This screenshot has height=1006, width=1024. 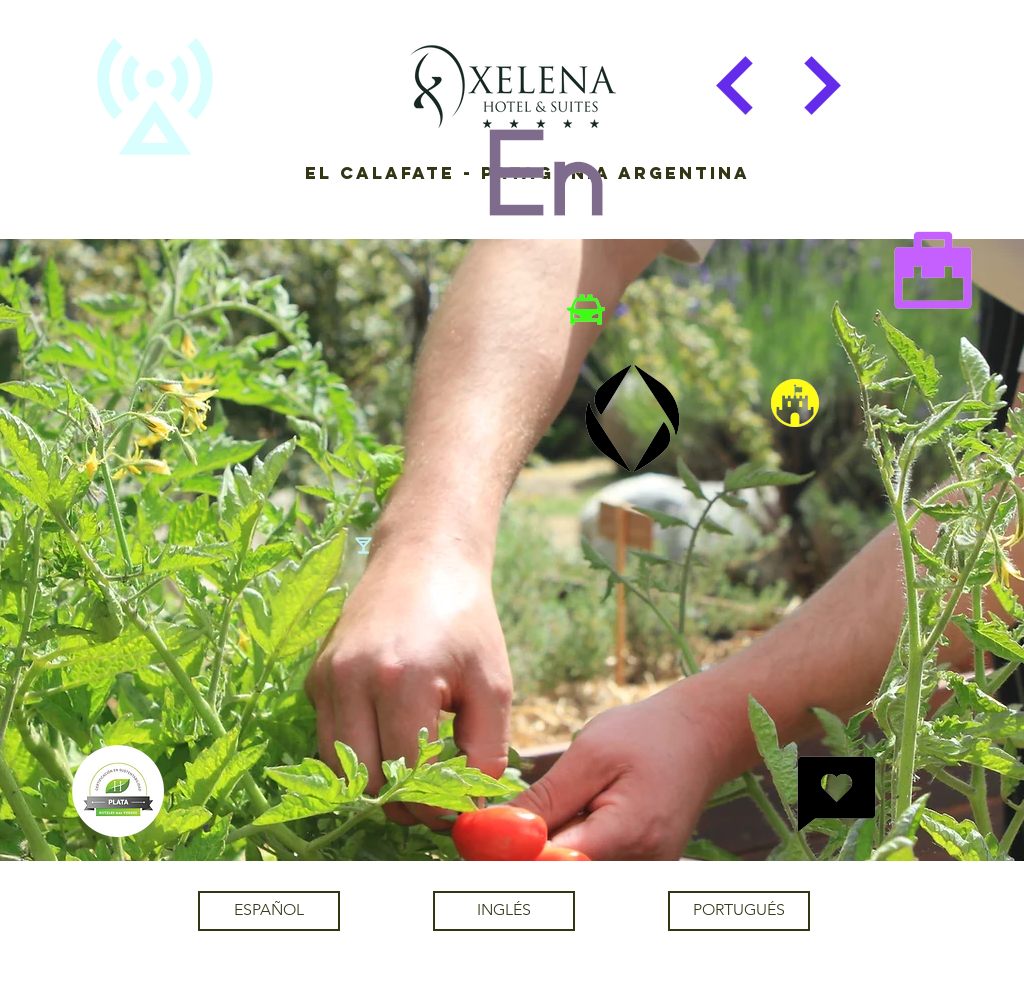 I want to click on view drink or cocktail menu, so click(x=363, y=545).